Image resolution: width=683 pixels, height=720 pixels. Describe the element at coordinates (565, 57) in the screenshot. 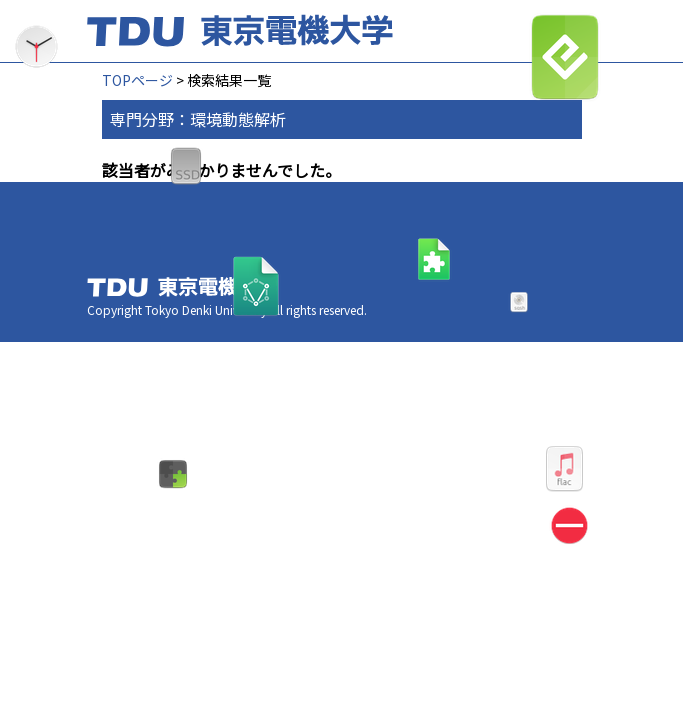

I see `an epub ebook file` at that location.